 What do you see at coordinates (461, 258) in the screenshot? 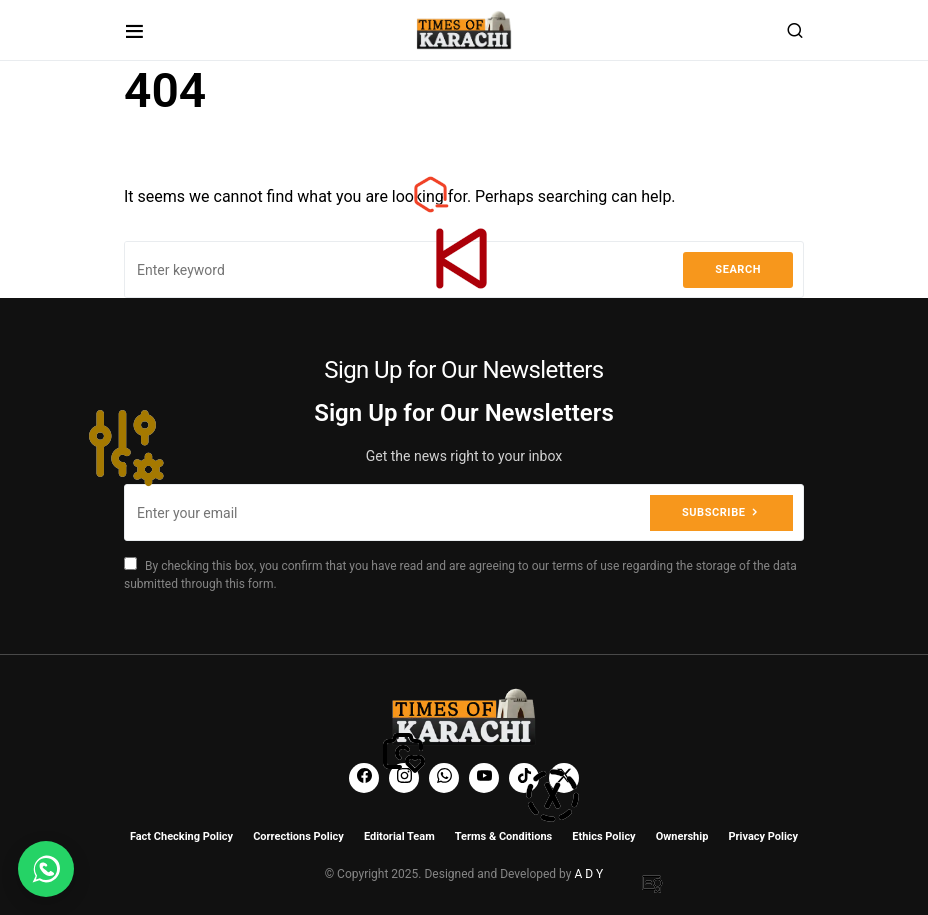
I see `skip to previous track` at bounding box center [461, 258].